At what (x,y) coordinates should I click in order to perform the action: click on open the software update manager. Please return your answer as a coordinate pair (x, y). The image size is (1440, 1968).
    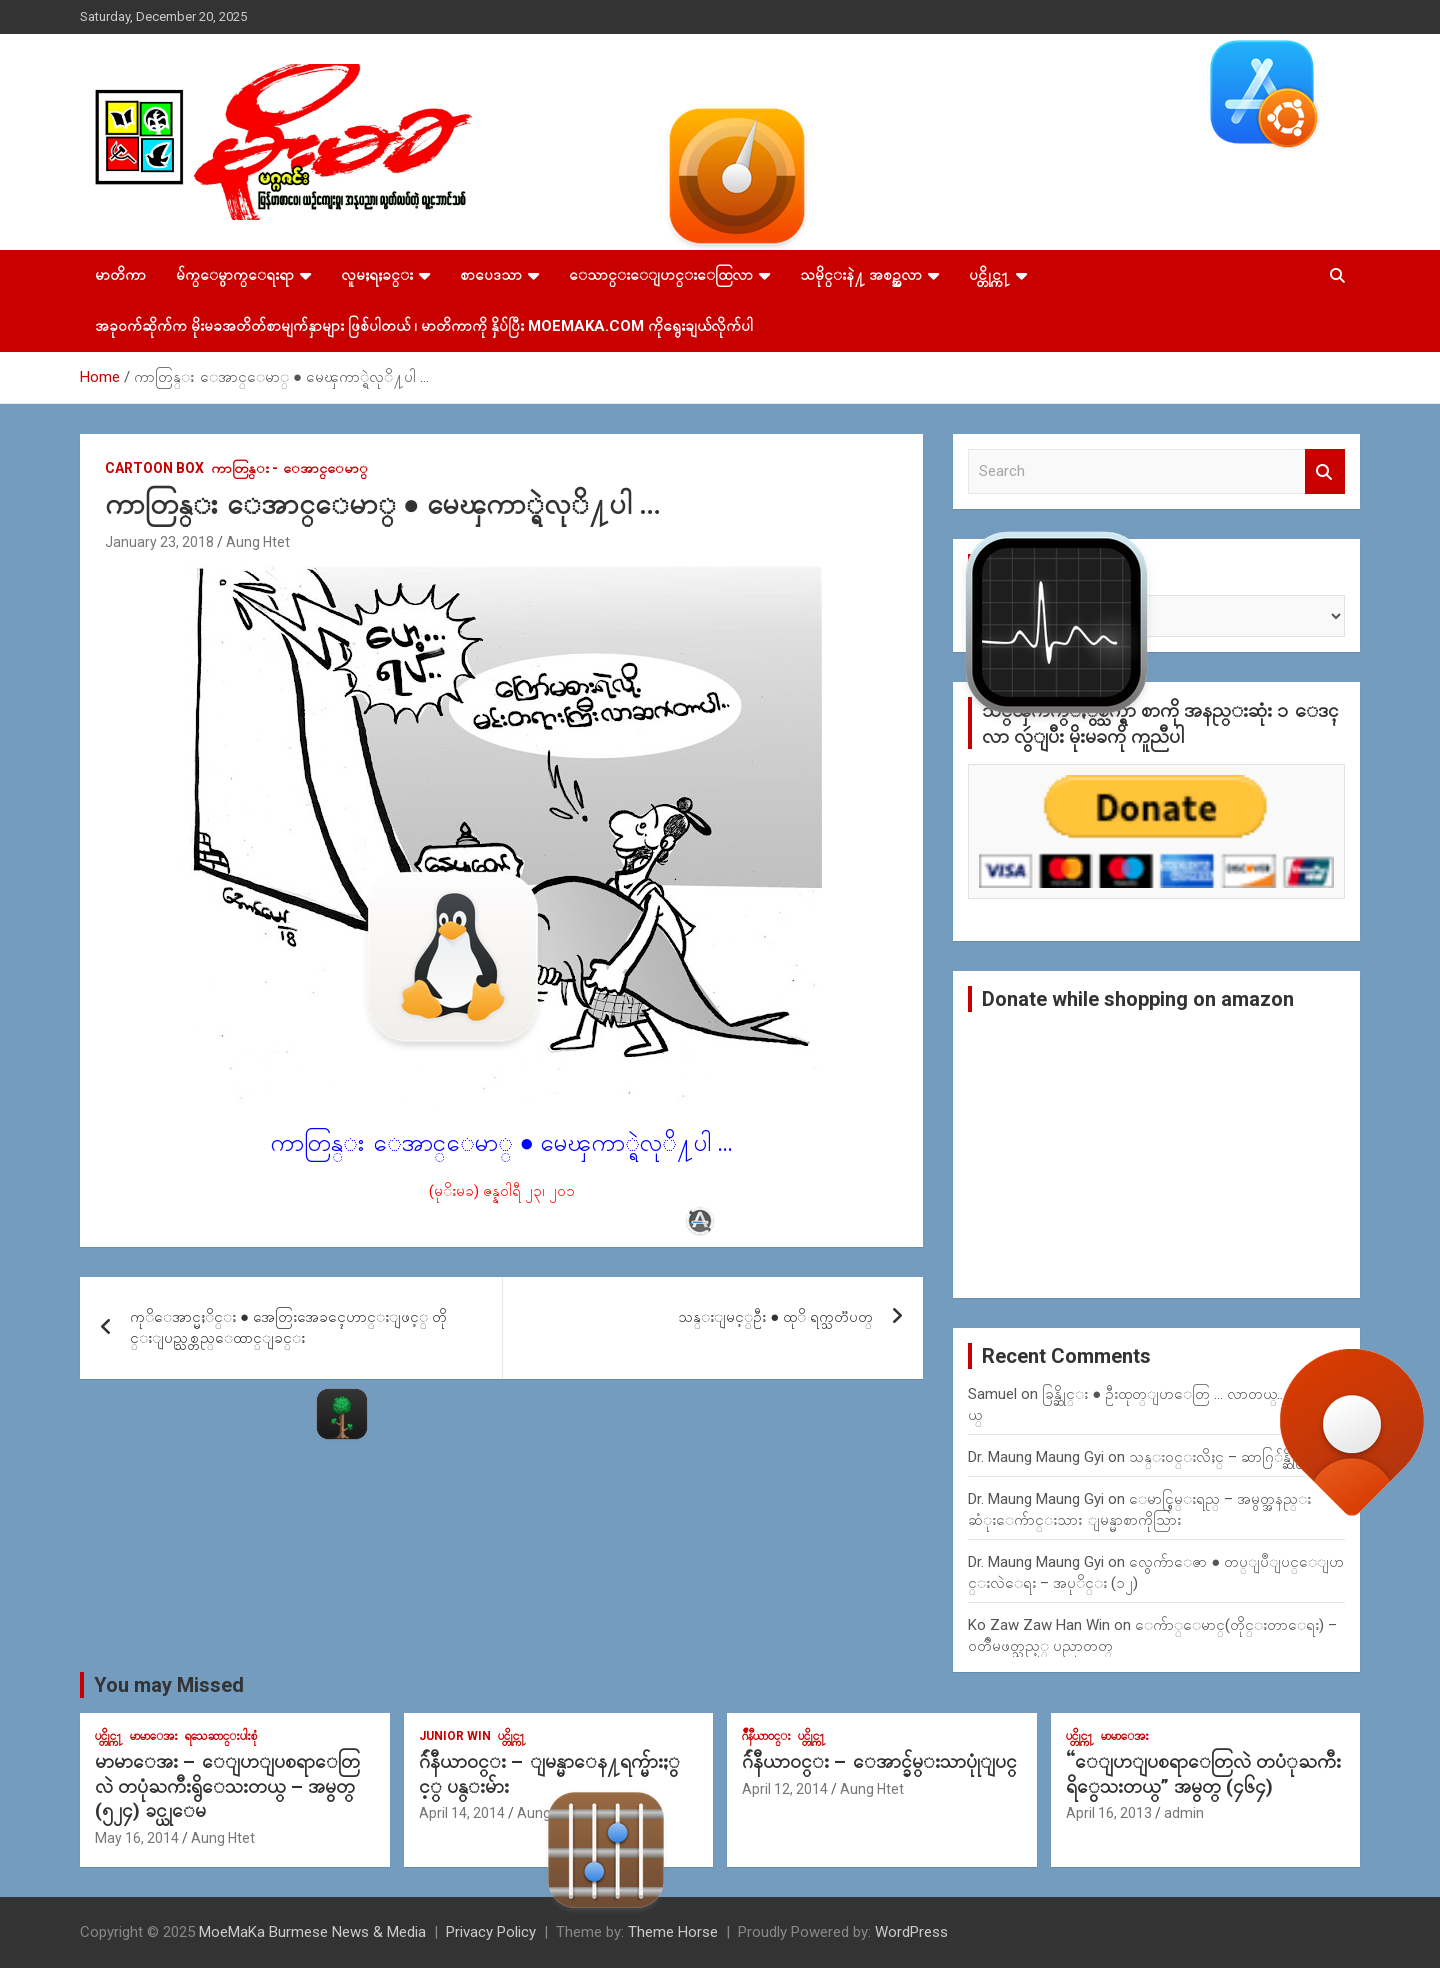
    Looking at the image, I should click on (700, 1221).